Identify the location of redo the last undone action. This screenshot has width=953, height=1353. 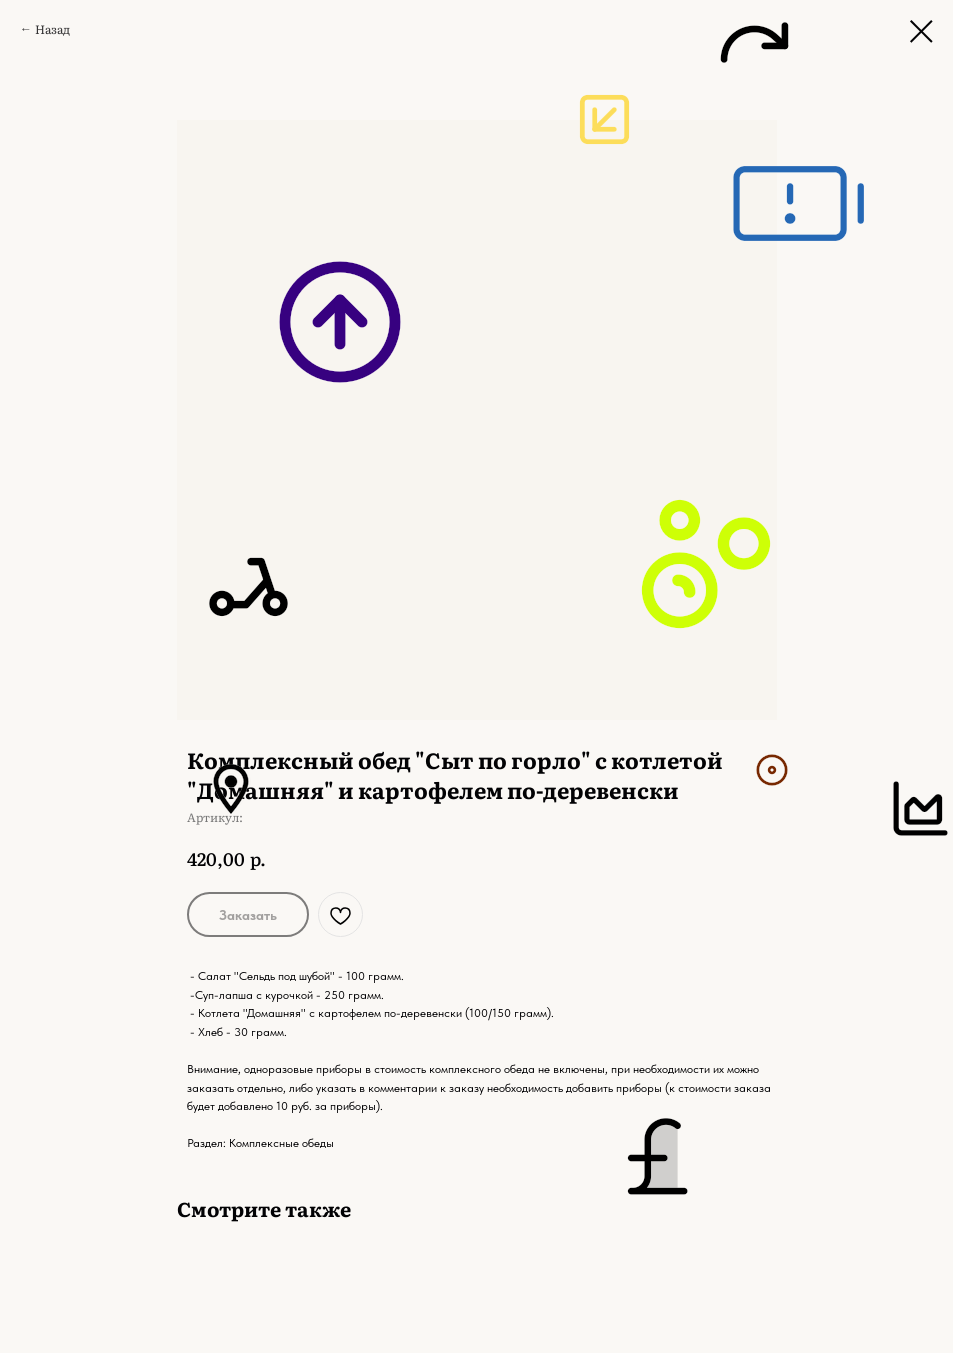
(754, 42).